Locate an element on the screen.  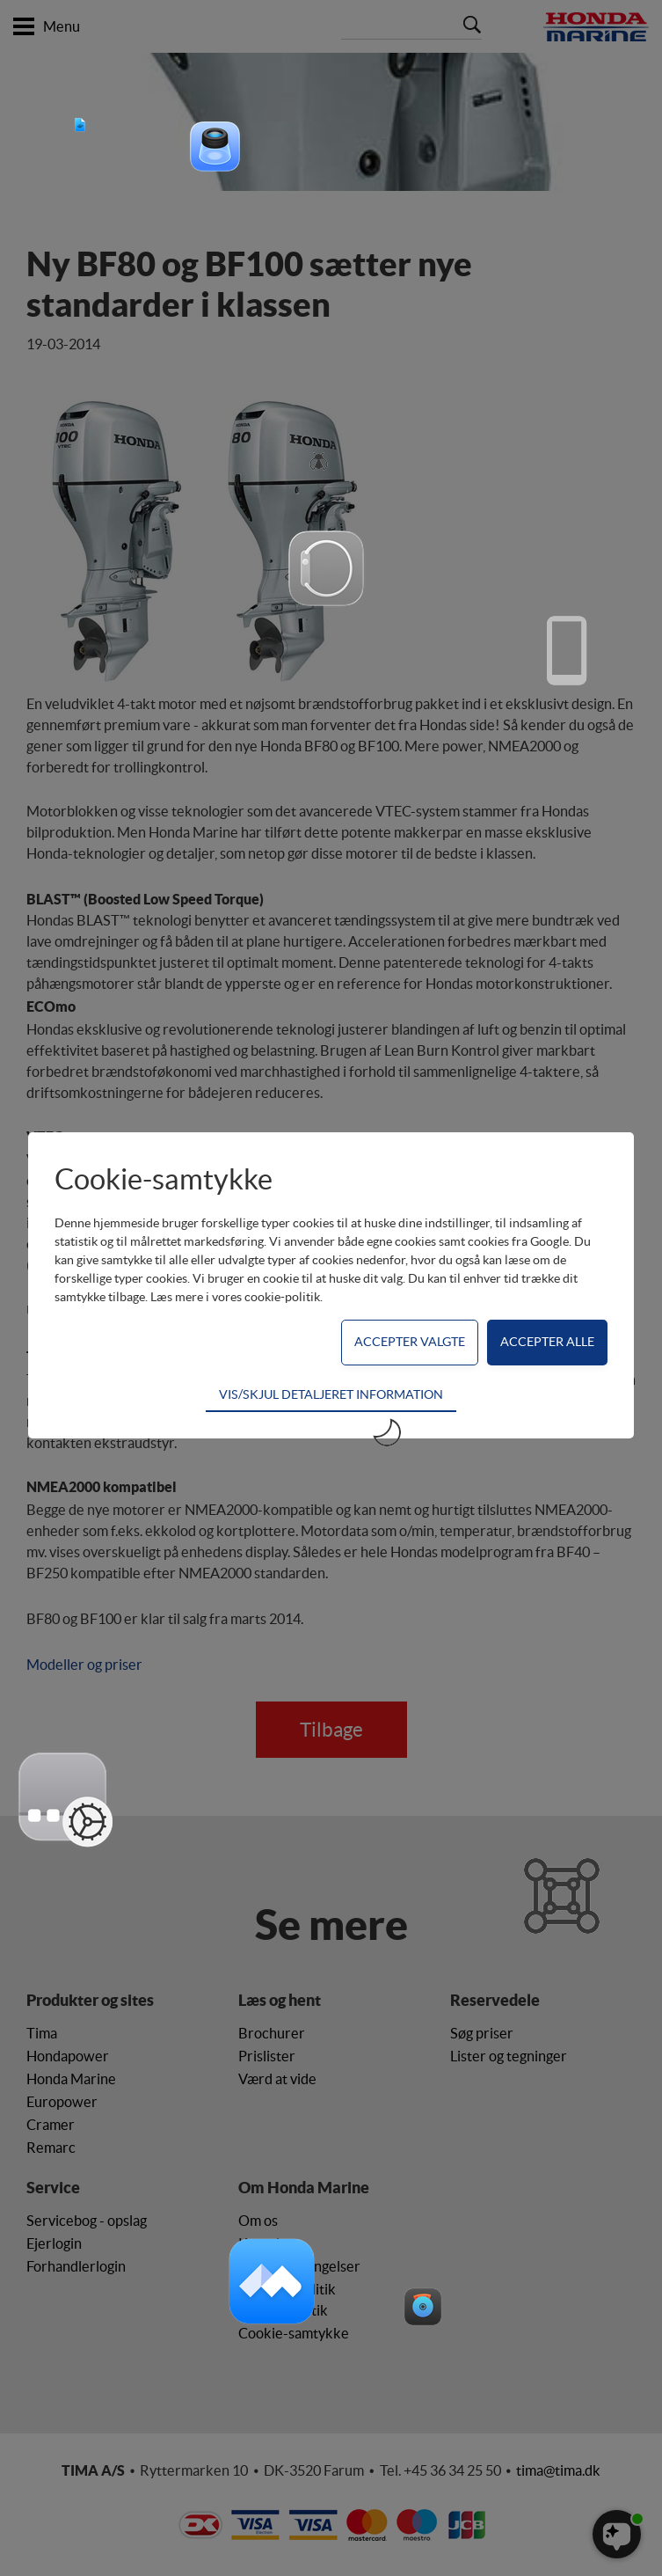
indicates an iPhone or iOS device is located at coordinates (566, 650).